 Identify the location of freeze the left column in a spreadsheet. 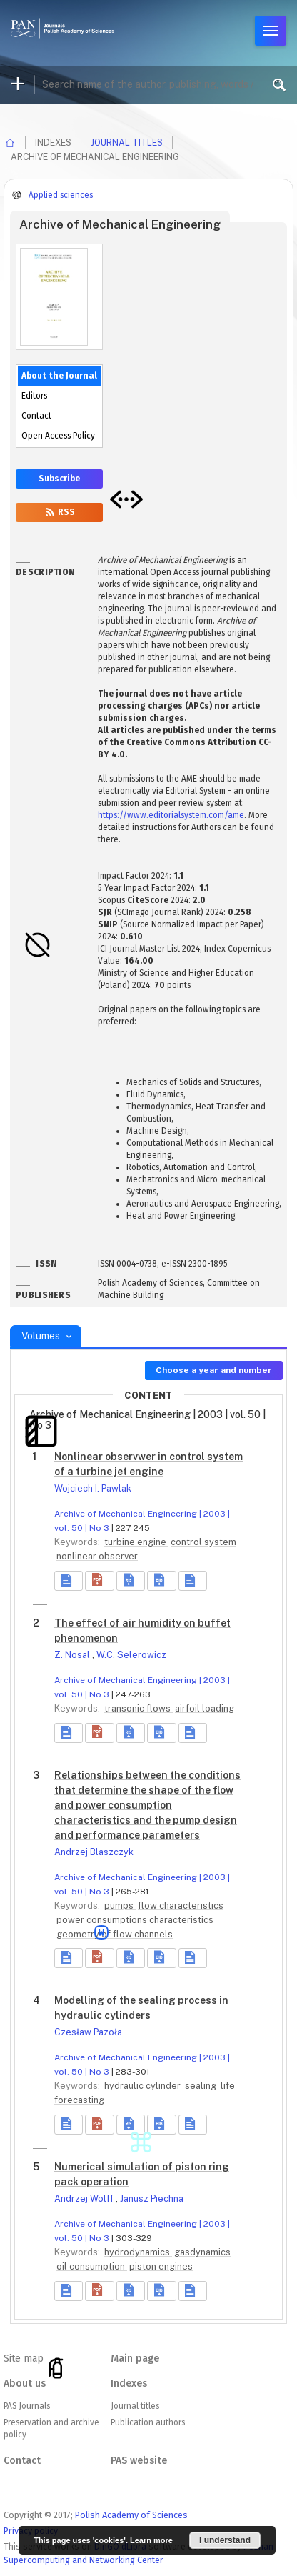
(41, 1431).